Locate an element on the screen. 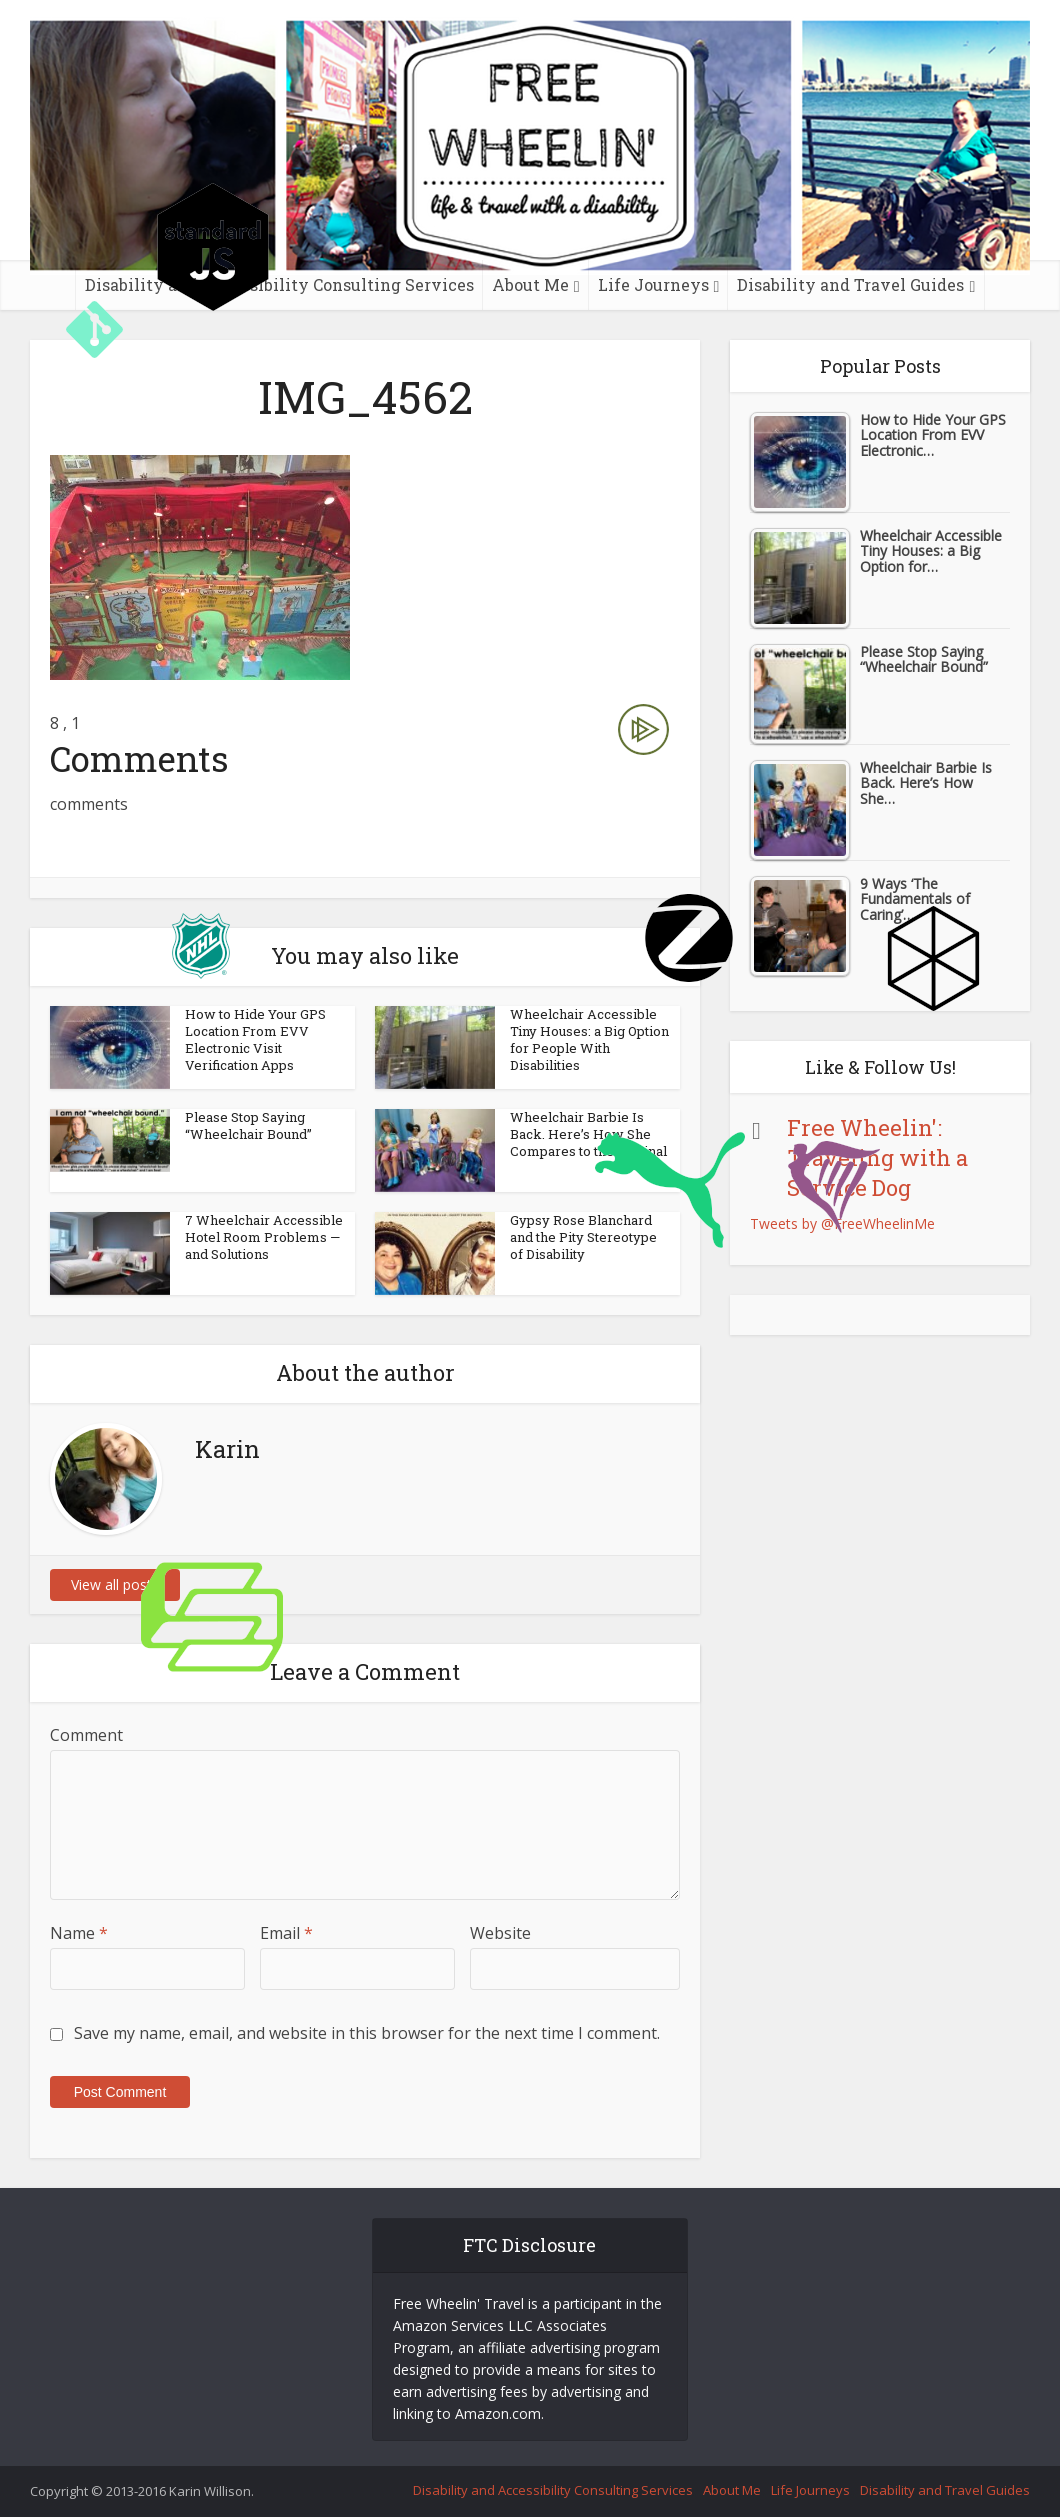 This screenshot has height=2517, width=1060. visit the Puma website or app is located at coordinates (670, 1190).